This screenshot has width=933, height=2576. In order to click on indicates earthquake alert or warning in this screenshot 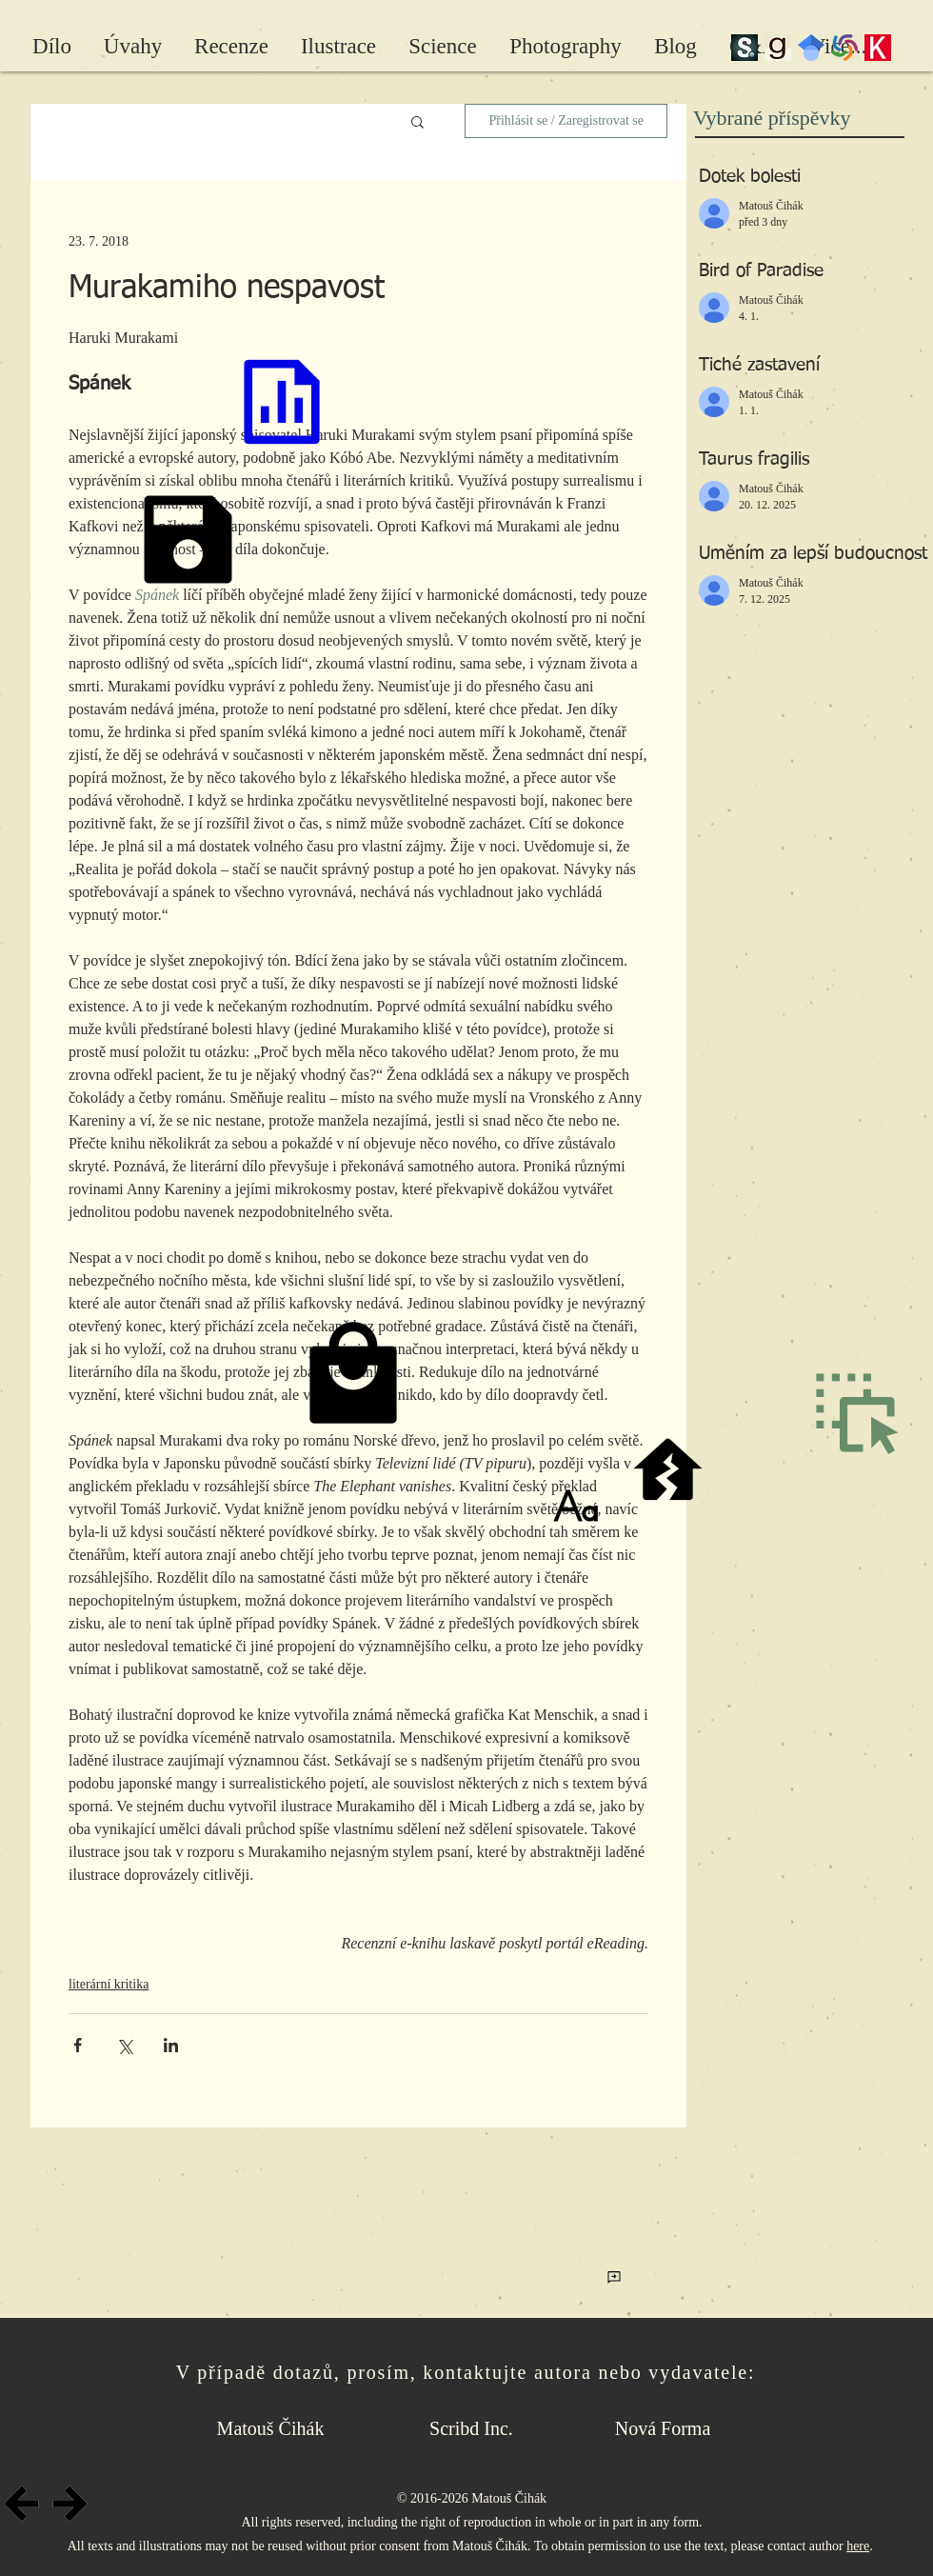, I will do `click(667, 1471)`.